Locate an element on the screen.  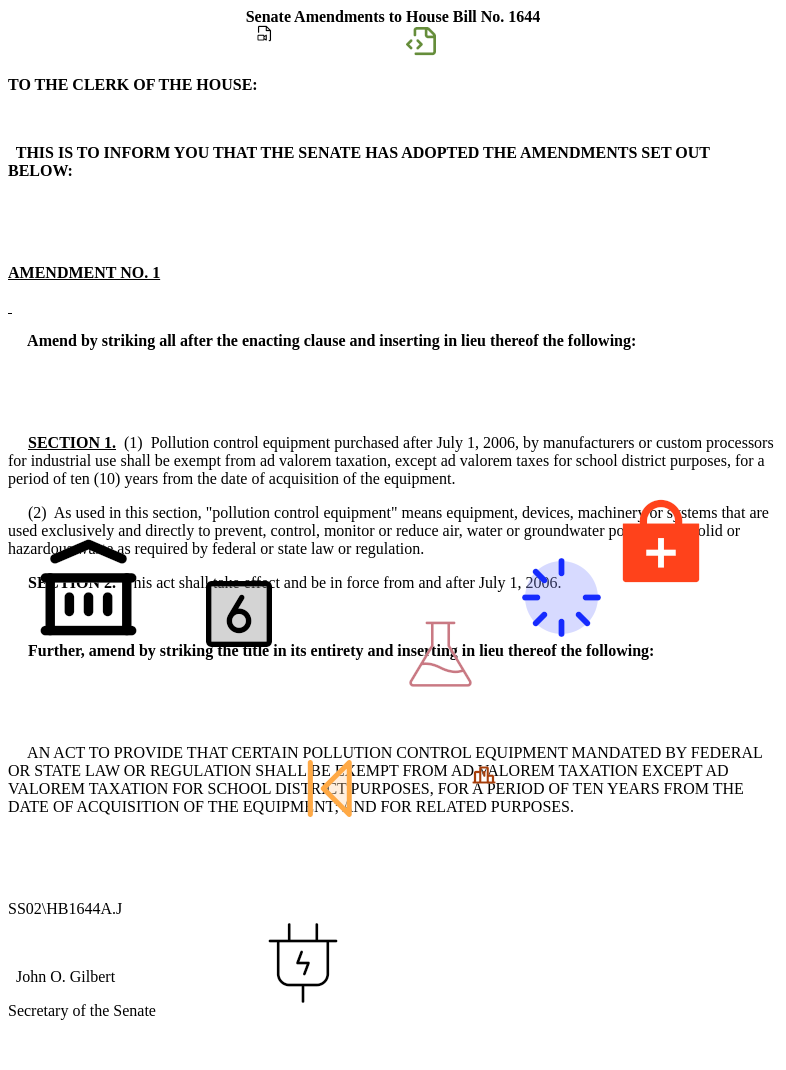
select the number six is located at coordinates (239, 614).